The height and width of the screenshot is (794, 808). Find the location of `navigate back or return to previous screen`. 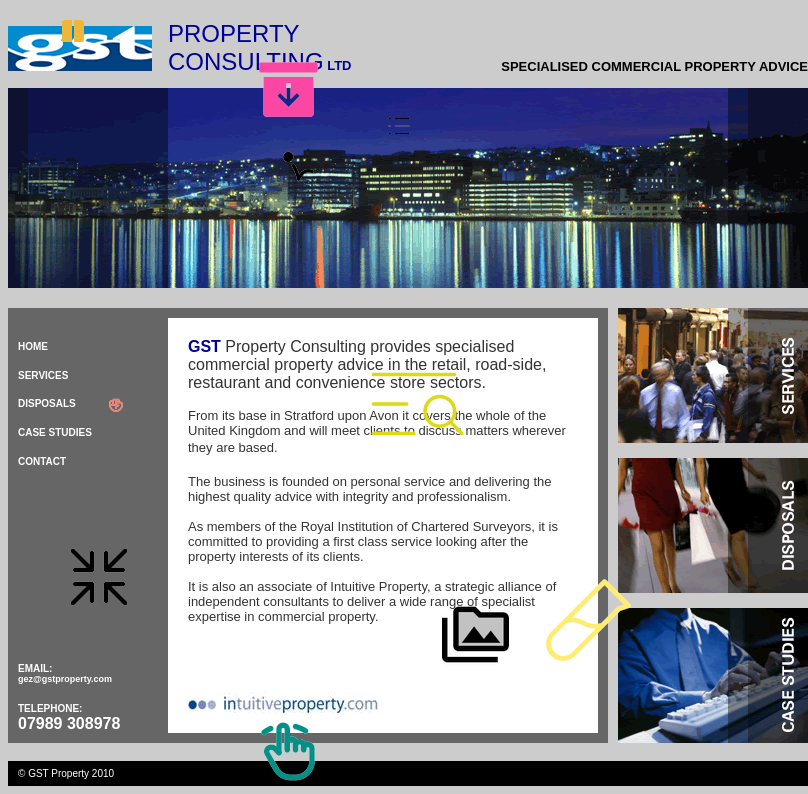

navigate back or return to previous screen is located at coordinates (298, 165).